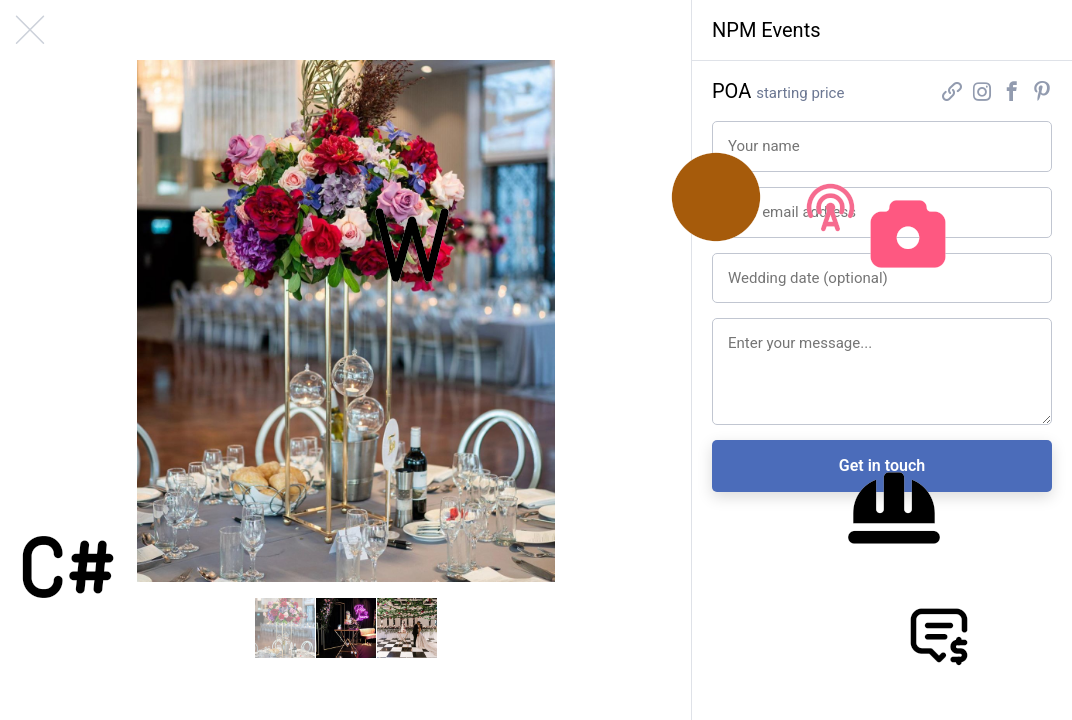  I want to click on access construction or worksite safety settings, so click(894, 508).